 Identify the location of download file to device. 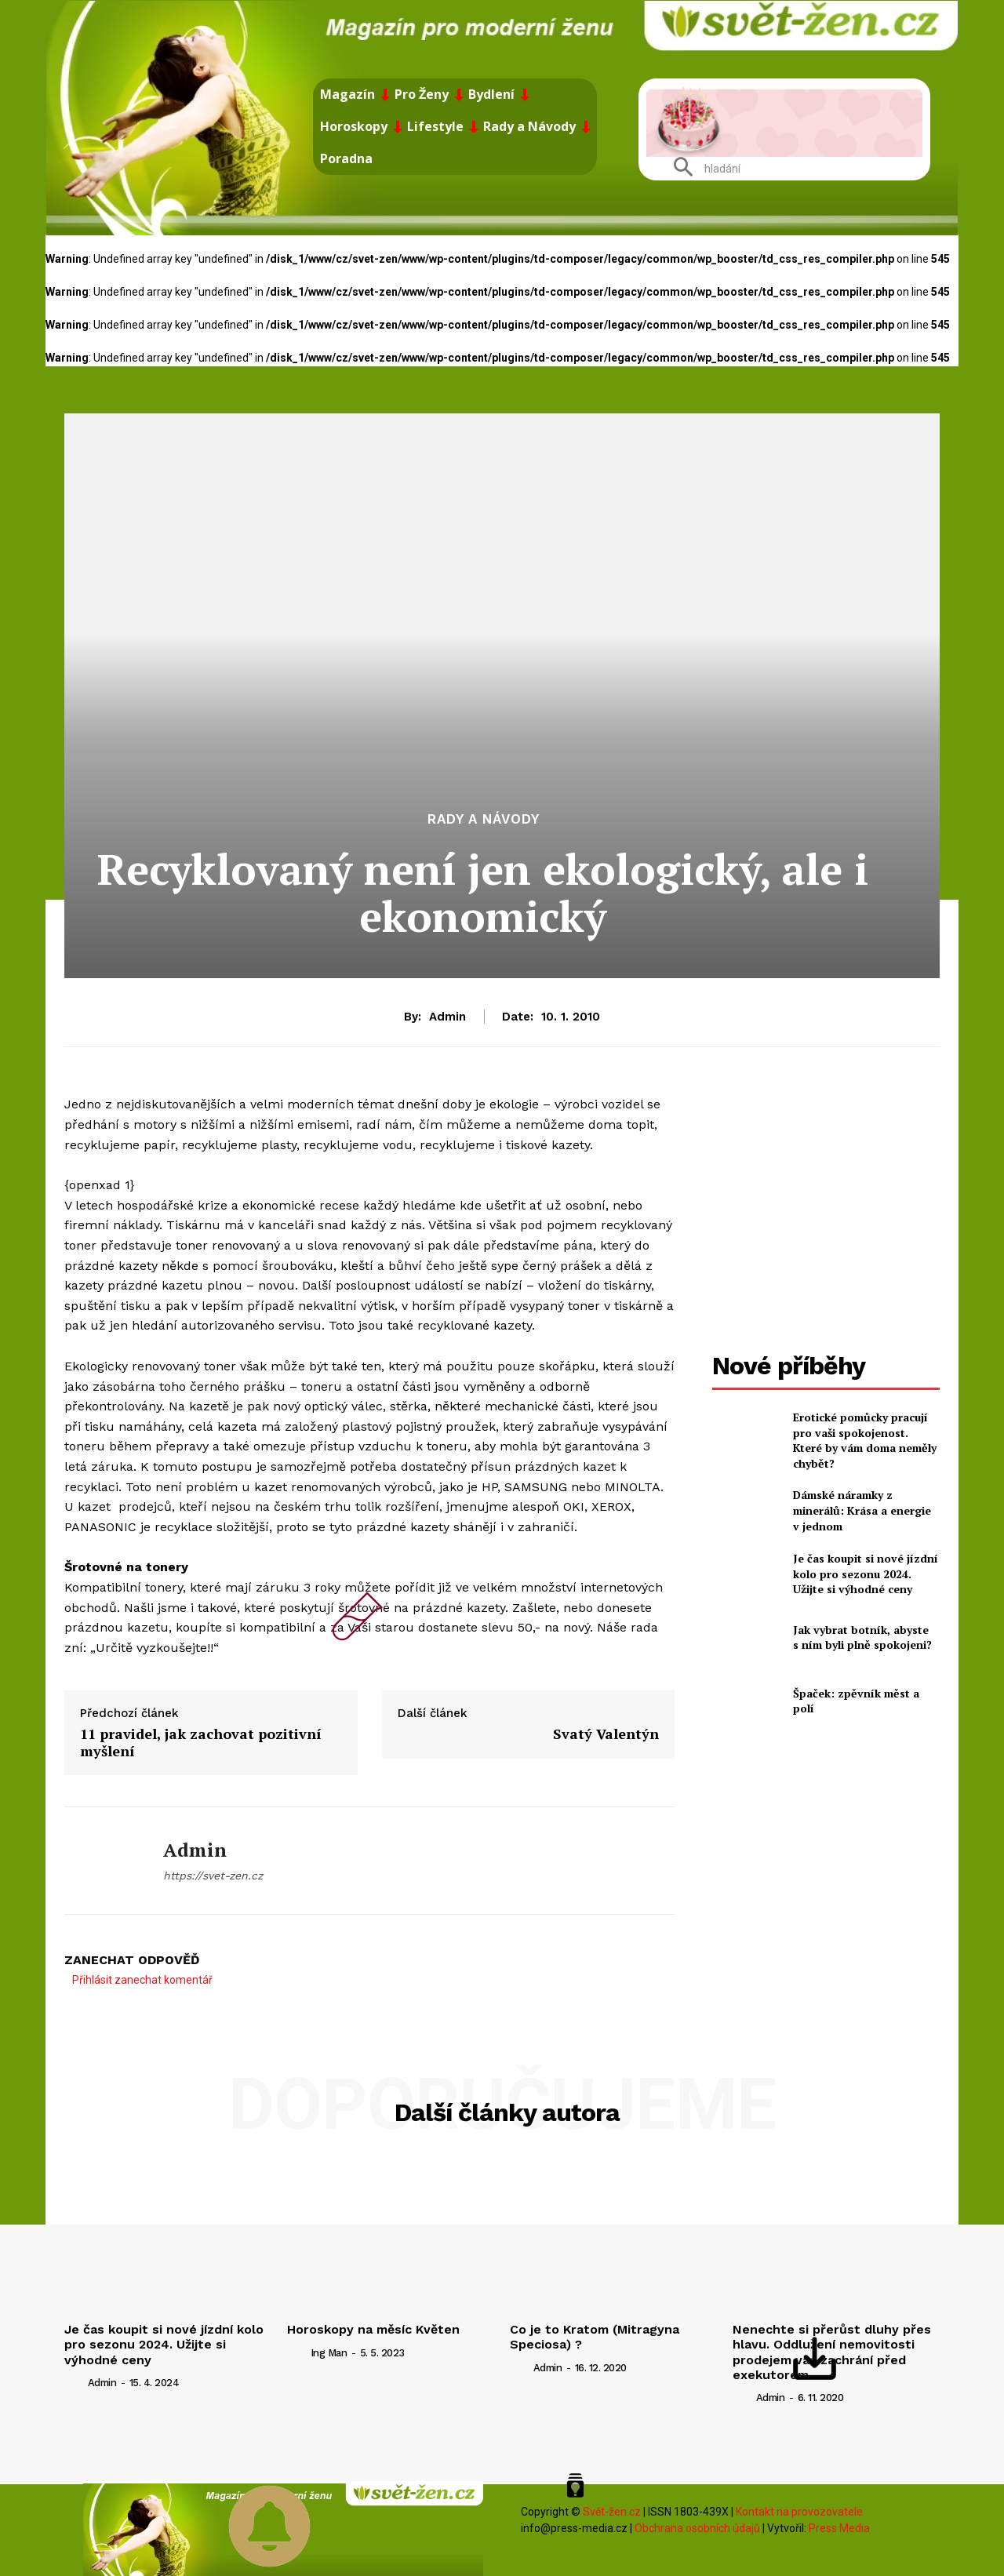
(814, 2358).